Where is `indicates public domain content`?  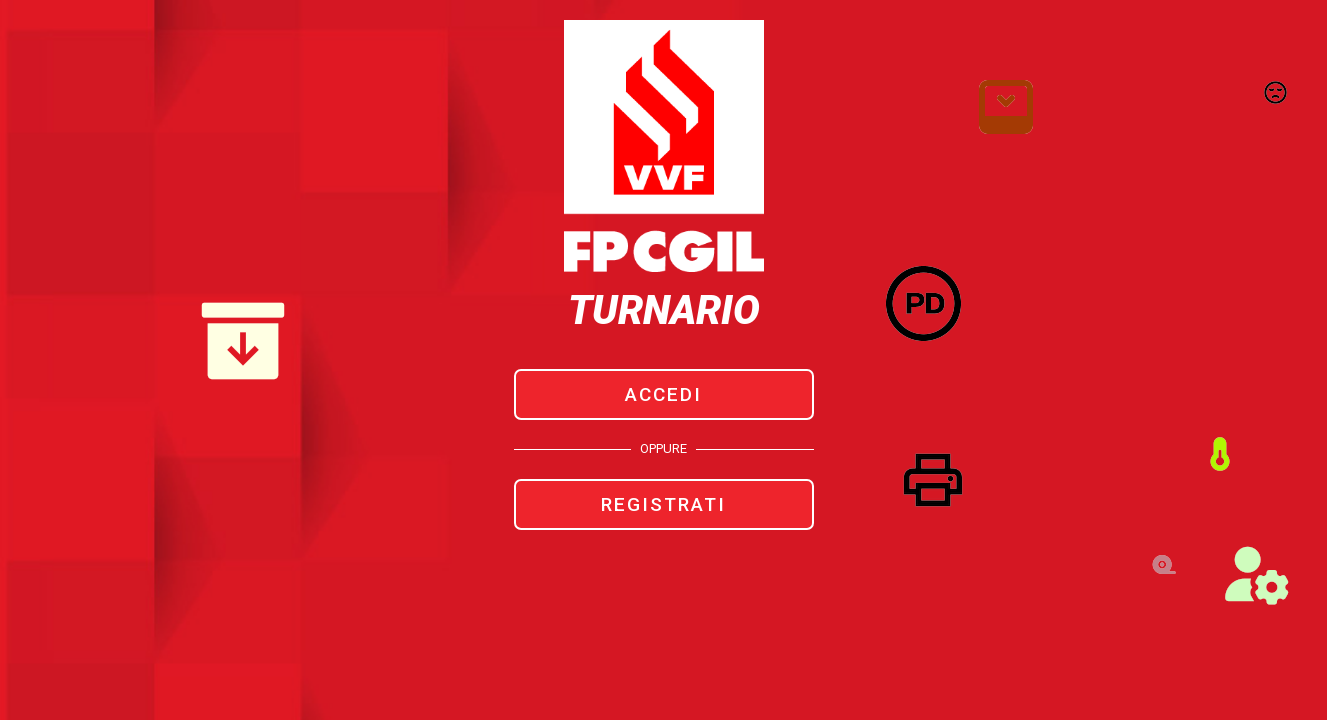
indicates public domain content is located at coordinates (923, 303).